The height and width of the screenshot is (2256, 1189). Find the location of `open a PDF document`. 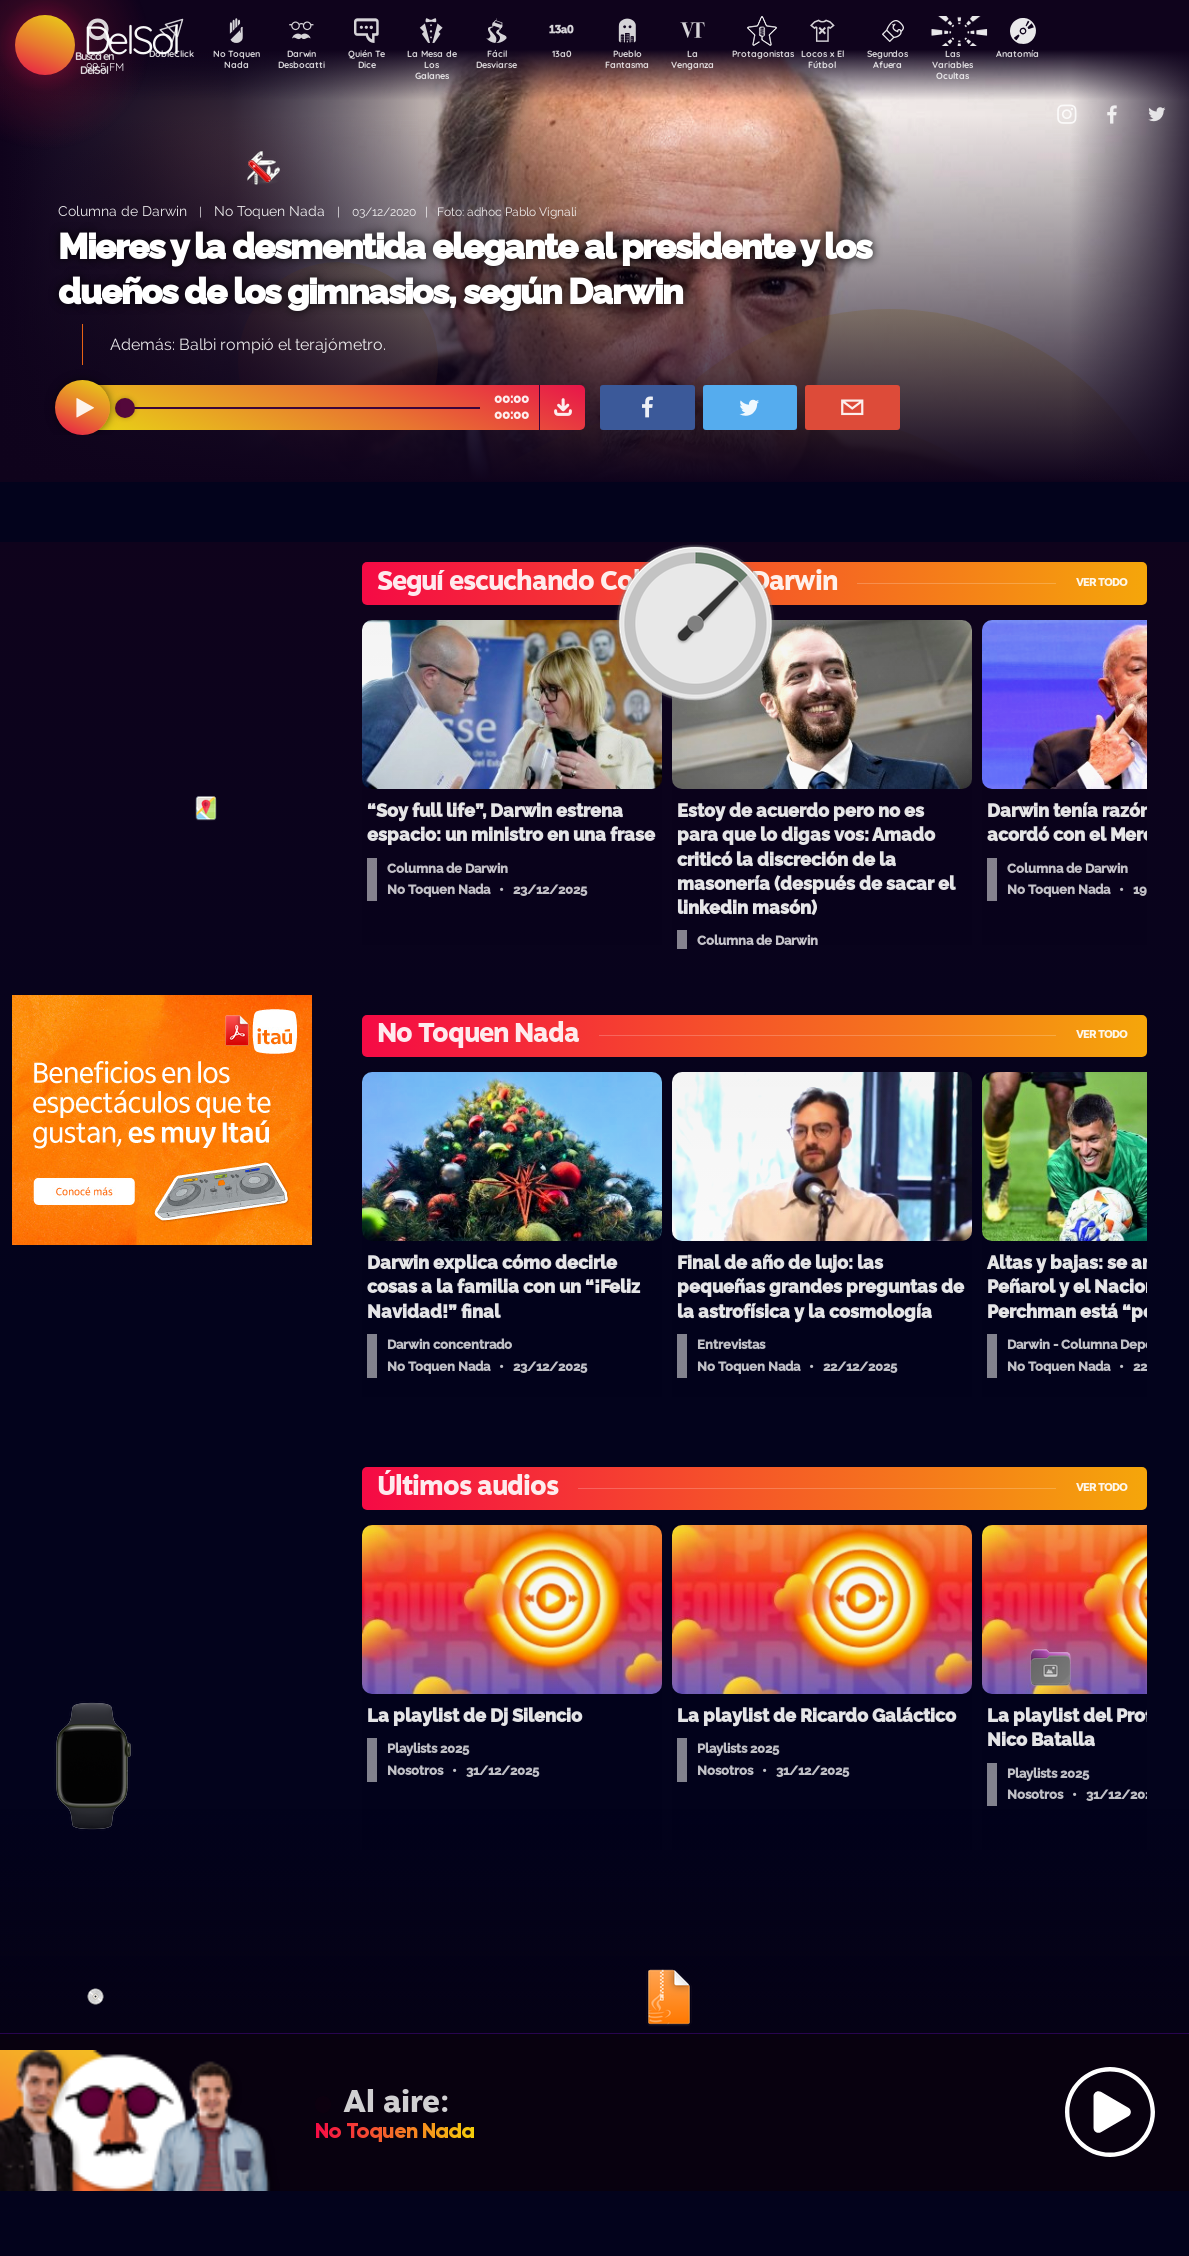

open a PDF document is located at coordinates (237, 1031).